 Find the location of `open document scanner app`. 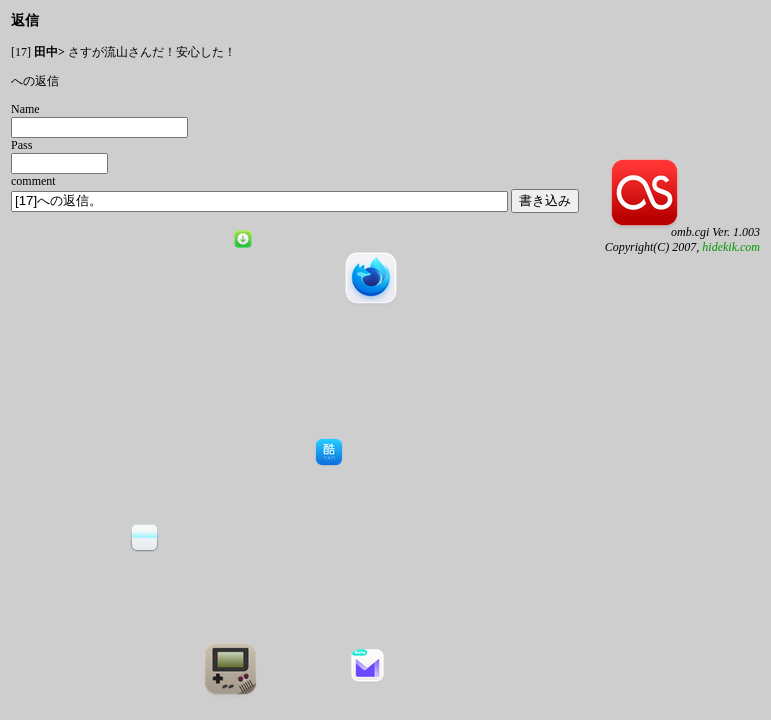

open document scanner app is located at coordinates (144, 537).